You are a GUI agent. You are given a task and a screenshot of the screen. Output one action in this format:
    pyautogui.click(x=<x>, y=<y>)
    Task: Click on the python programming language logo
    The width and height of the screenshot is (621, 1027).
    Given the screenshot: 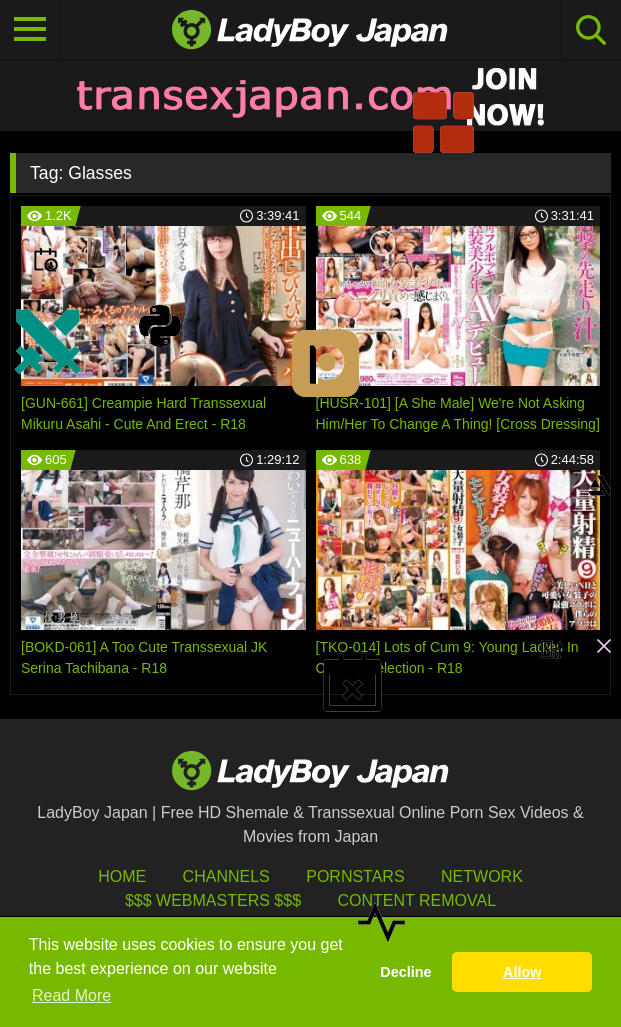 What is the action you would take?
    pyautogui.click(x=160, y=326)
    